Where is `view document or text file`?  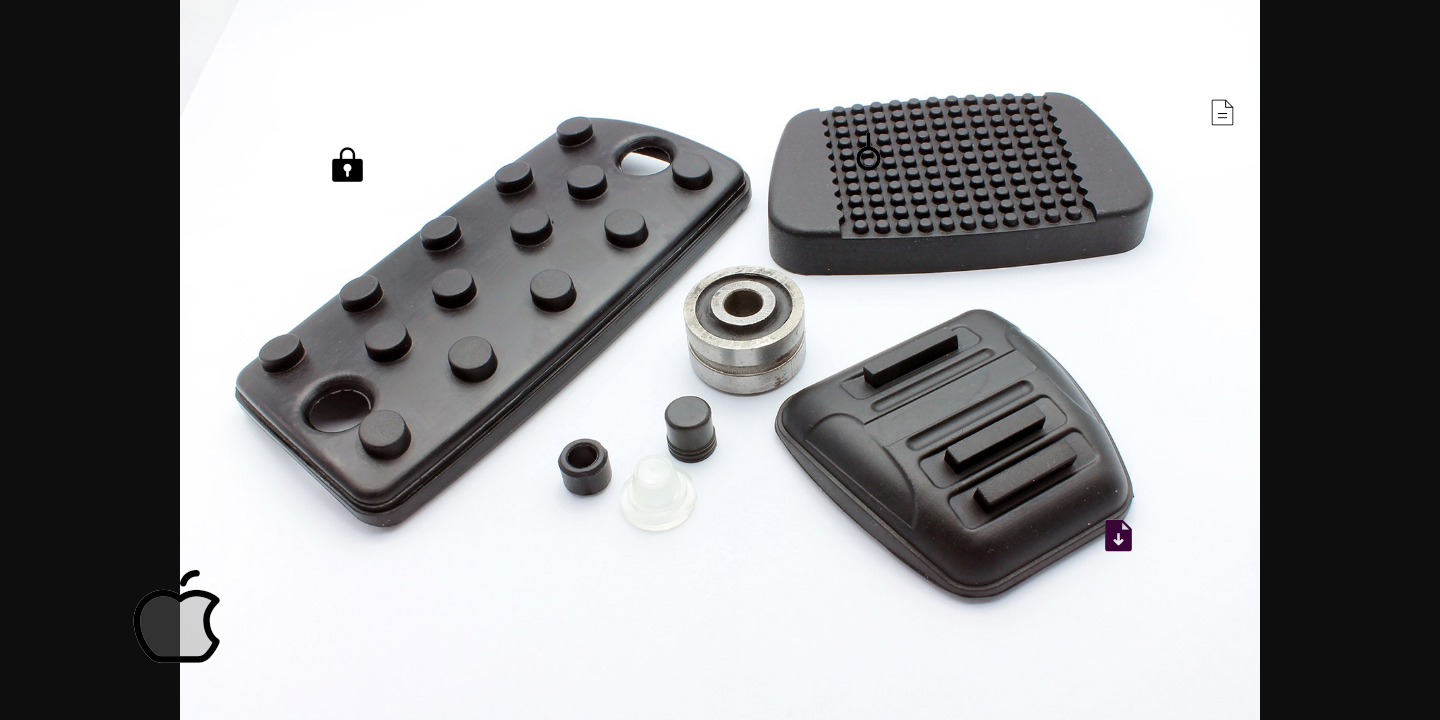
view document or text file is located at coordinates (1222, 112).